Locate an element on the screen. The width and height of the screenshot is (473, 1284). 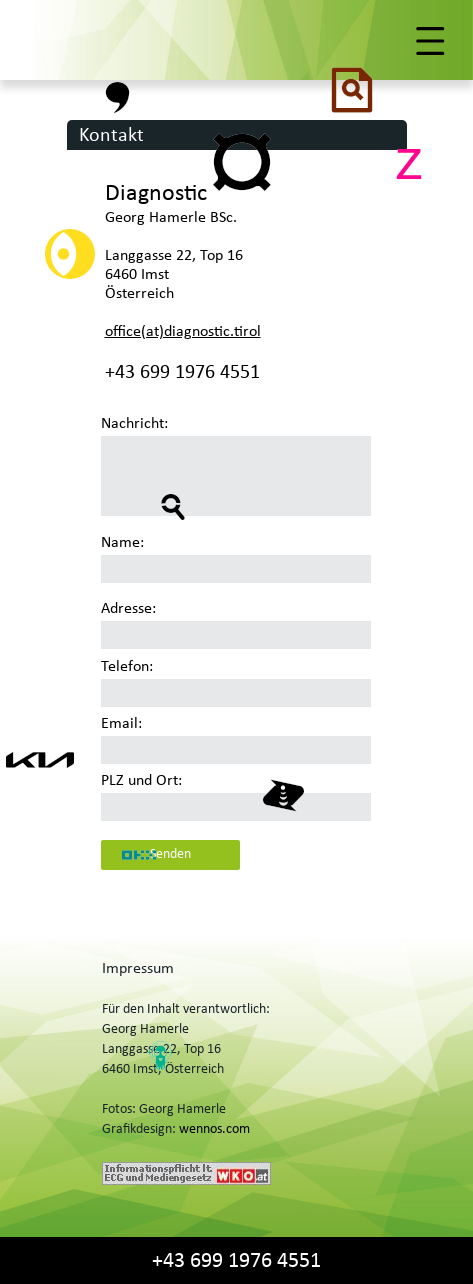
open the Monoprix app or website is located at coordinates (117, 97).